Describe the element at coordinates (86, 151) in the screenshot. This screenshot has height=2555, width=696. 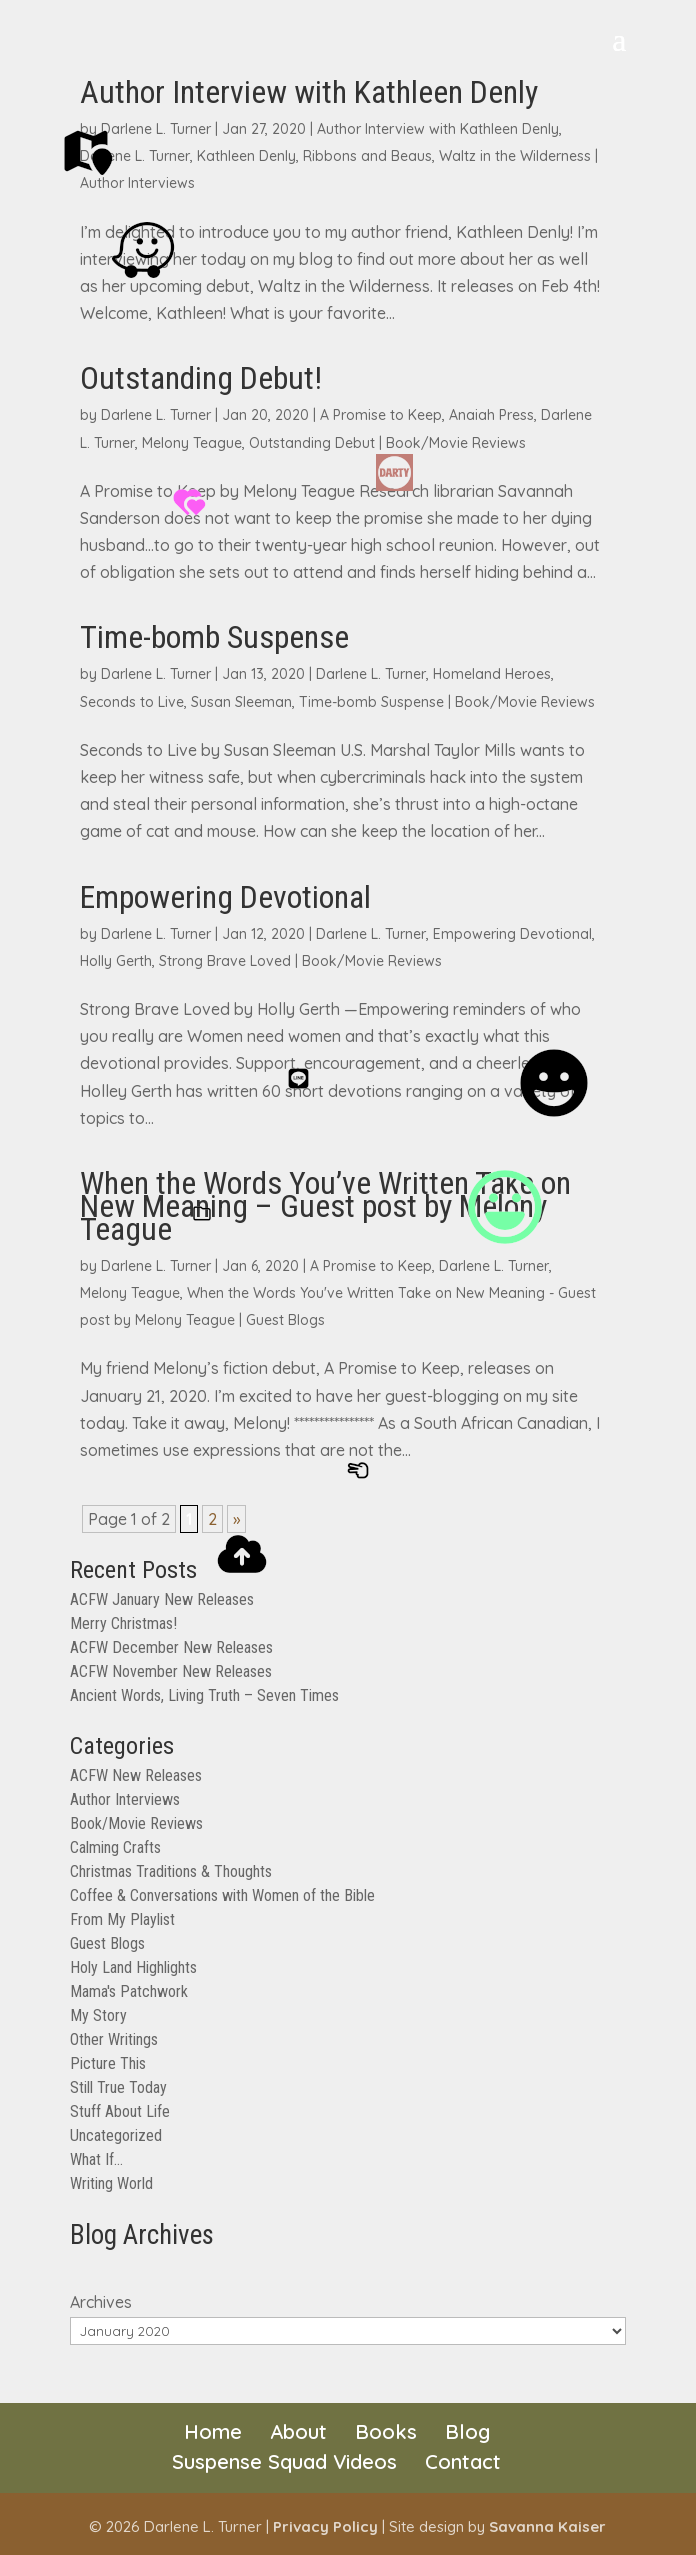
I see `view location on map` at that location.